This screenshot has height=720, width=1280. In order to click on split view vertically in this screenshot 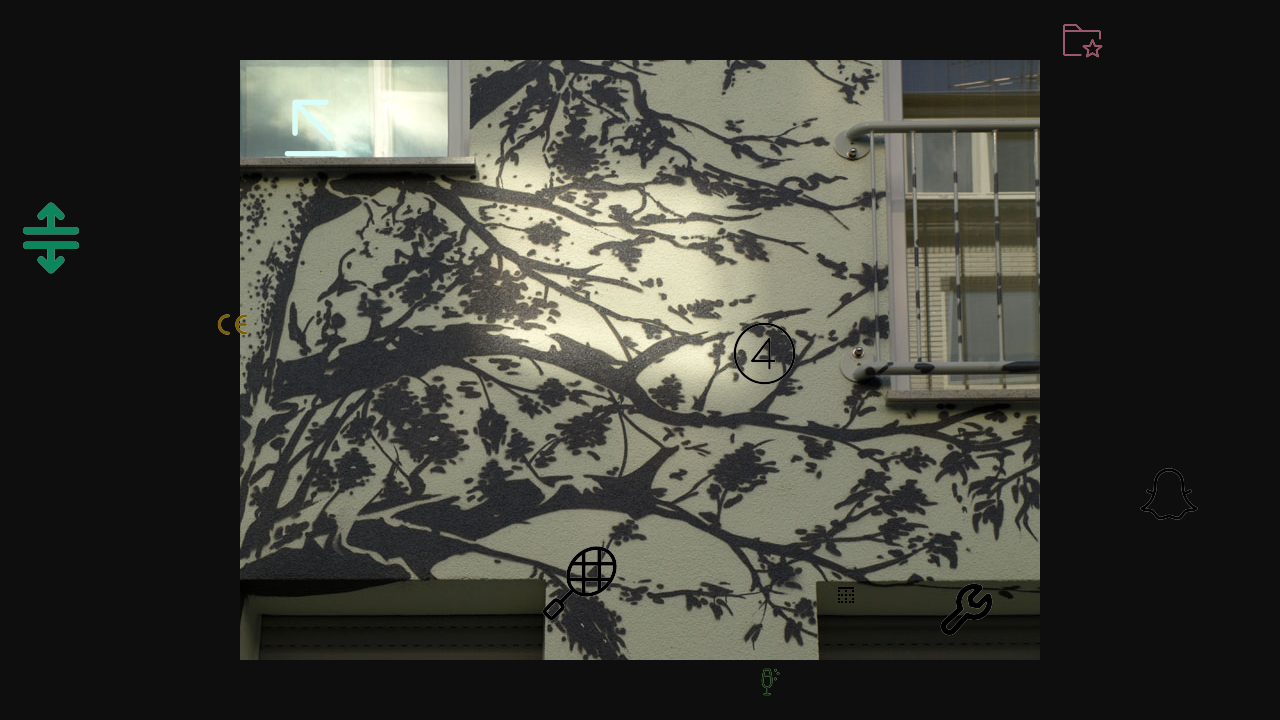, I will do `click(51, 238)`.